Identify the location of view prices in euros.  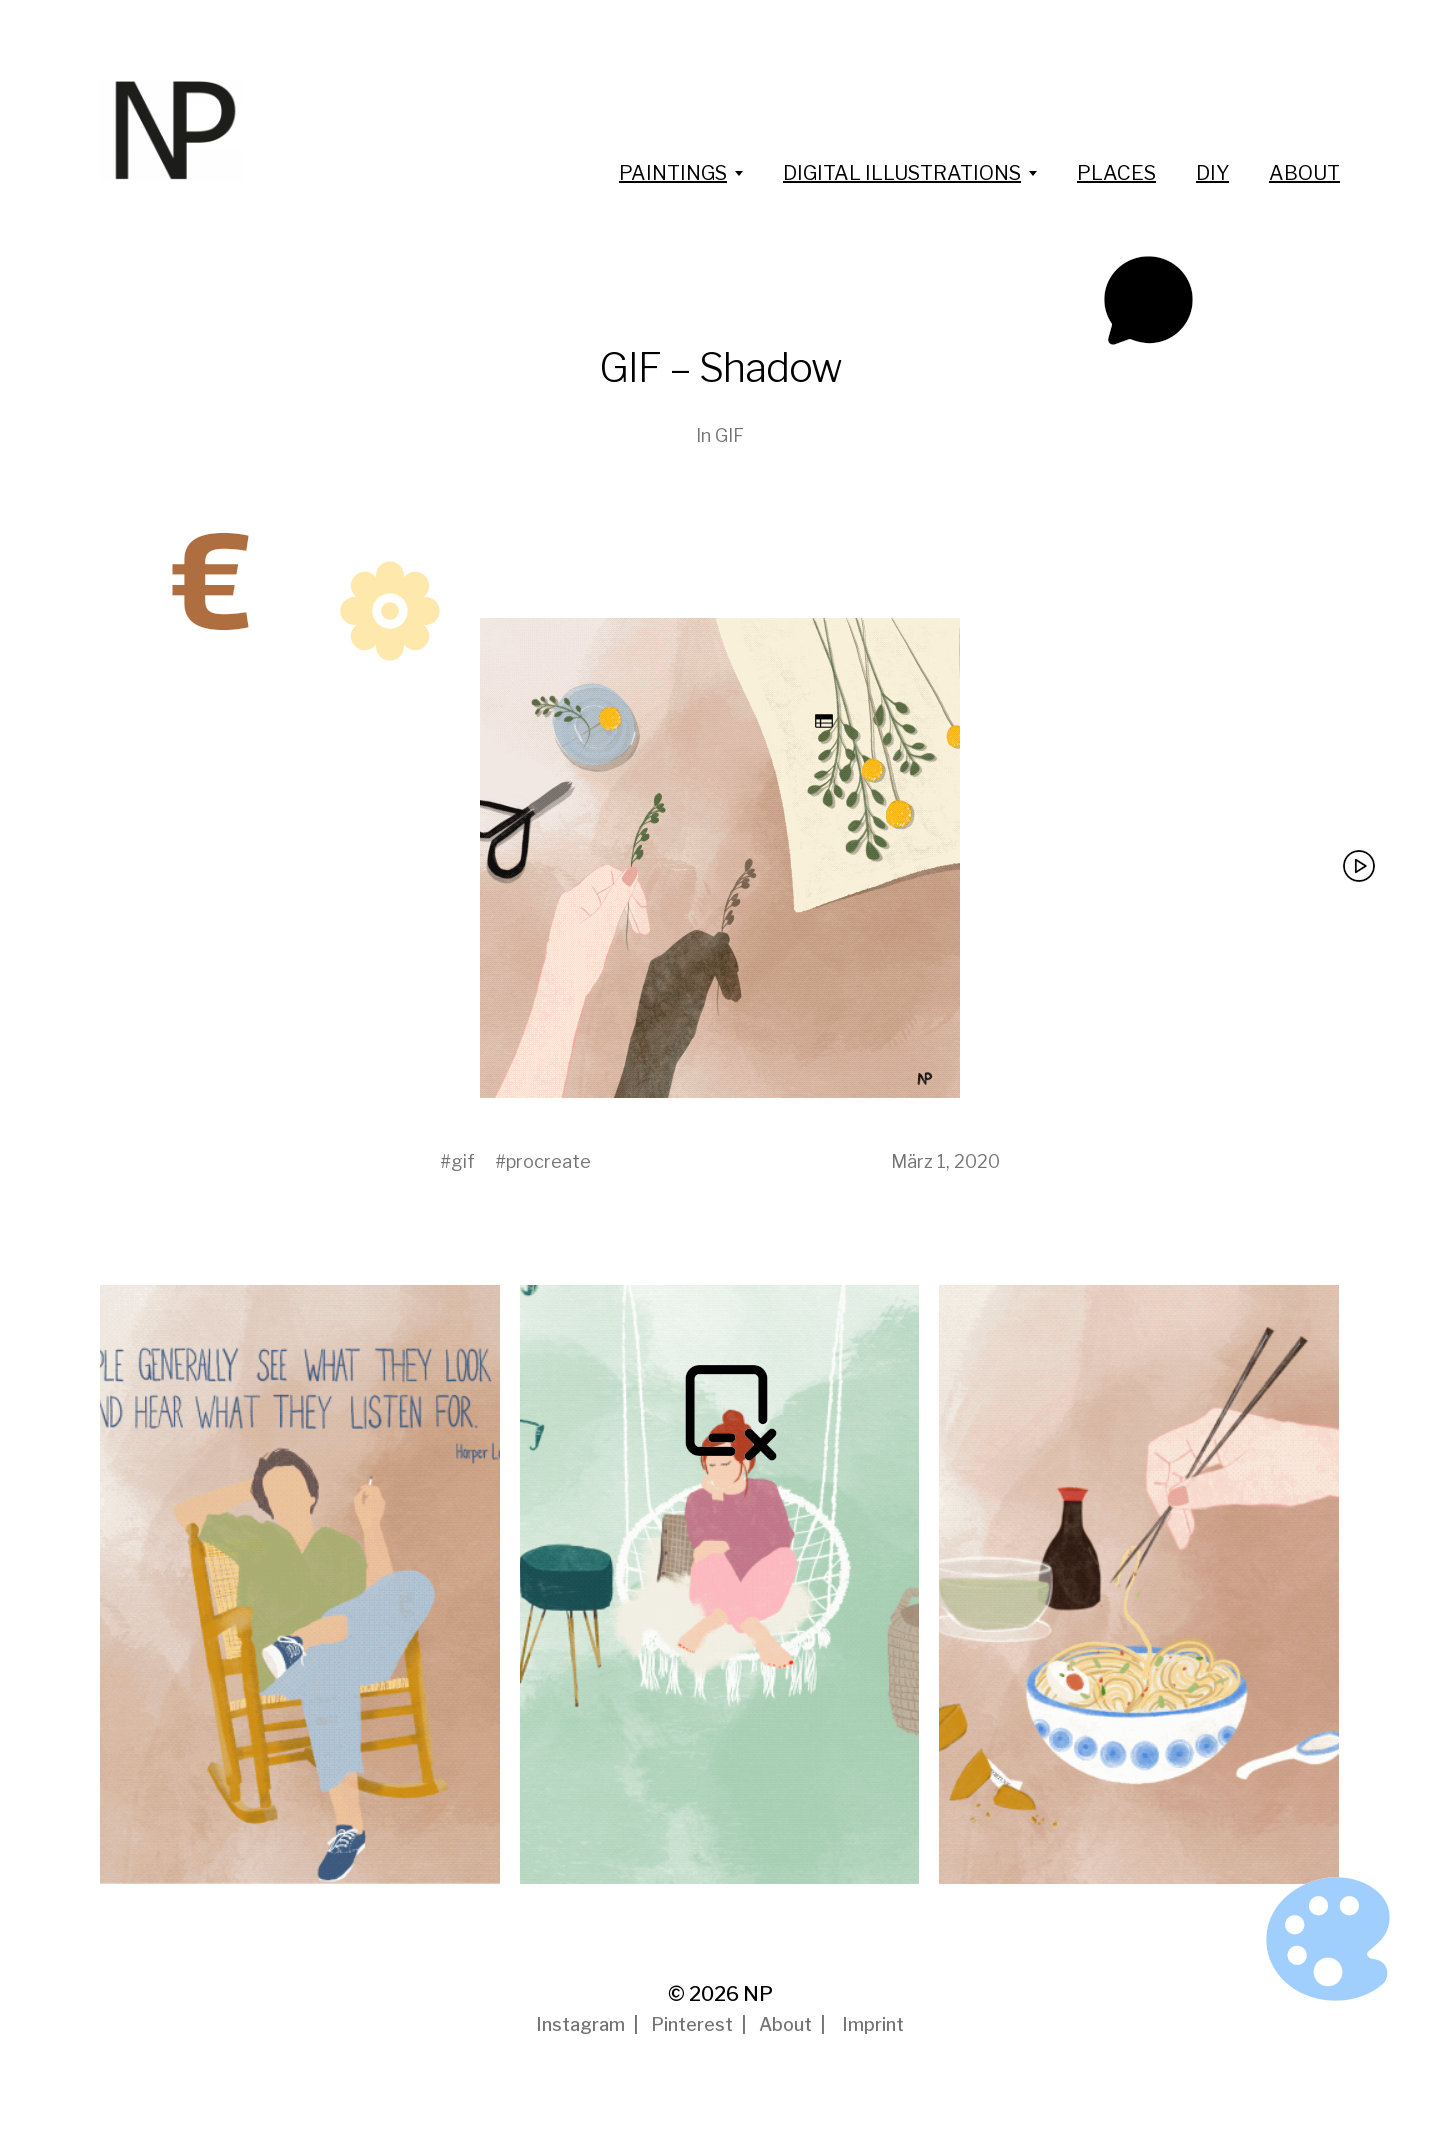
(210, 581).